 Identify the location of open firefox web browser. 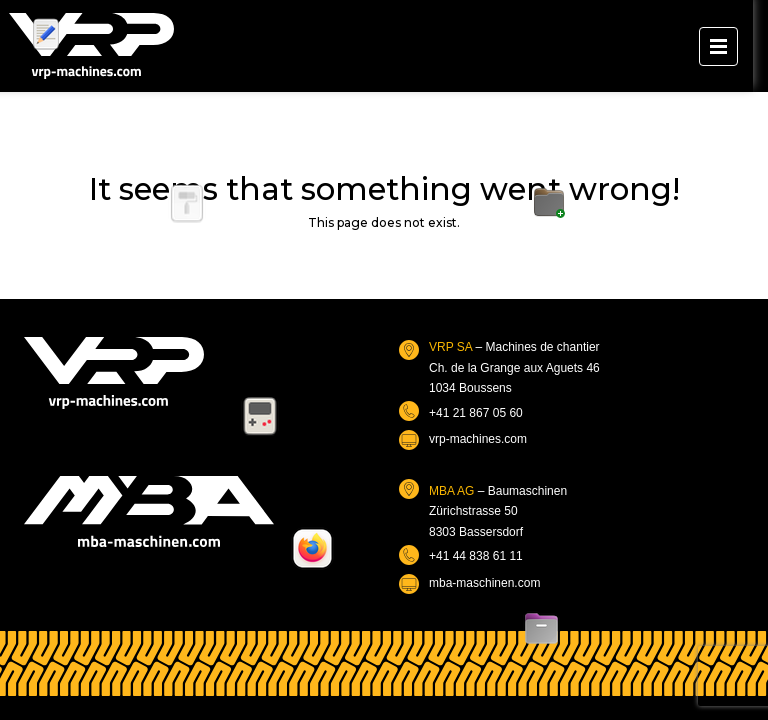
(312, 548).